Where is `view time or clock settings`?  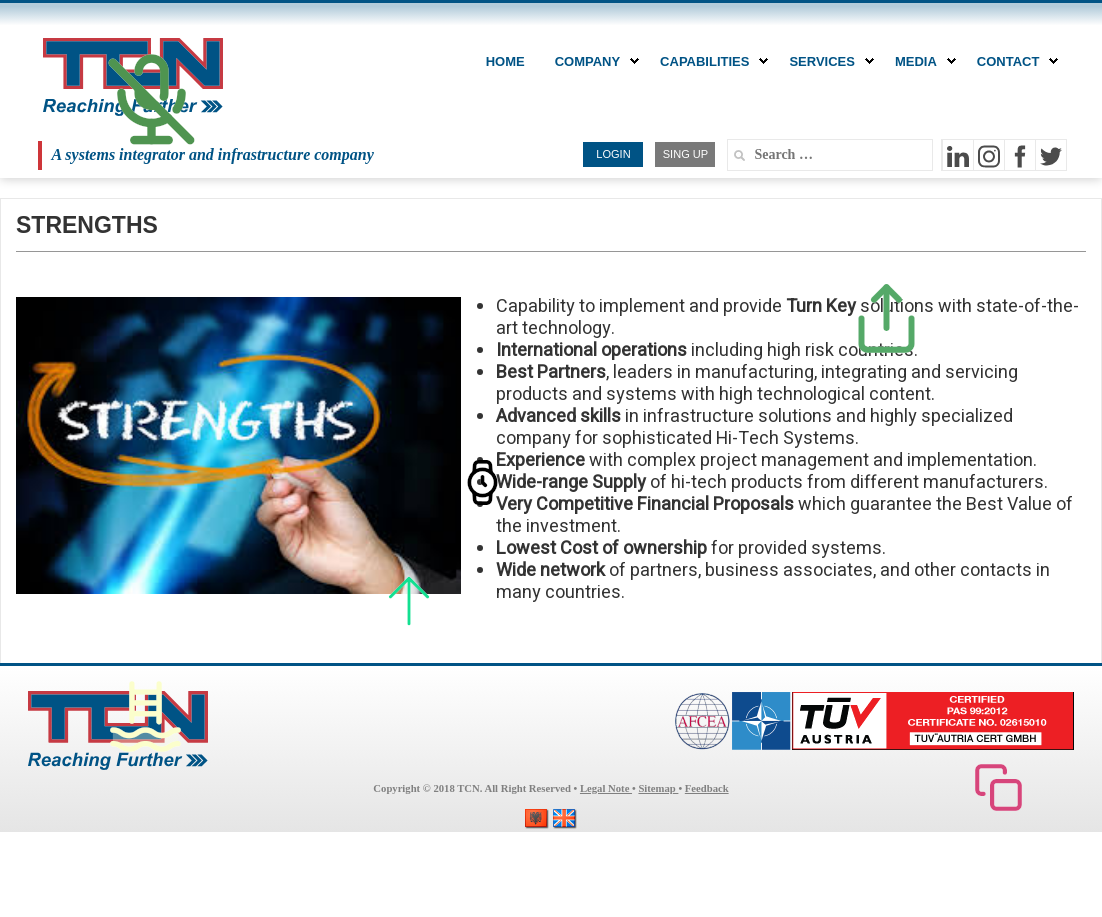 view time or clock settings is located at coordinates (482, 482).